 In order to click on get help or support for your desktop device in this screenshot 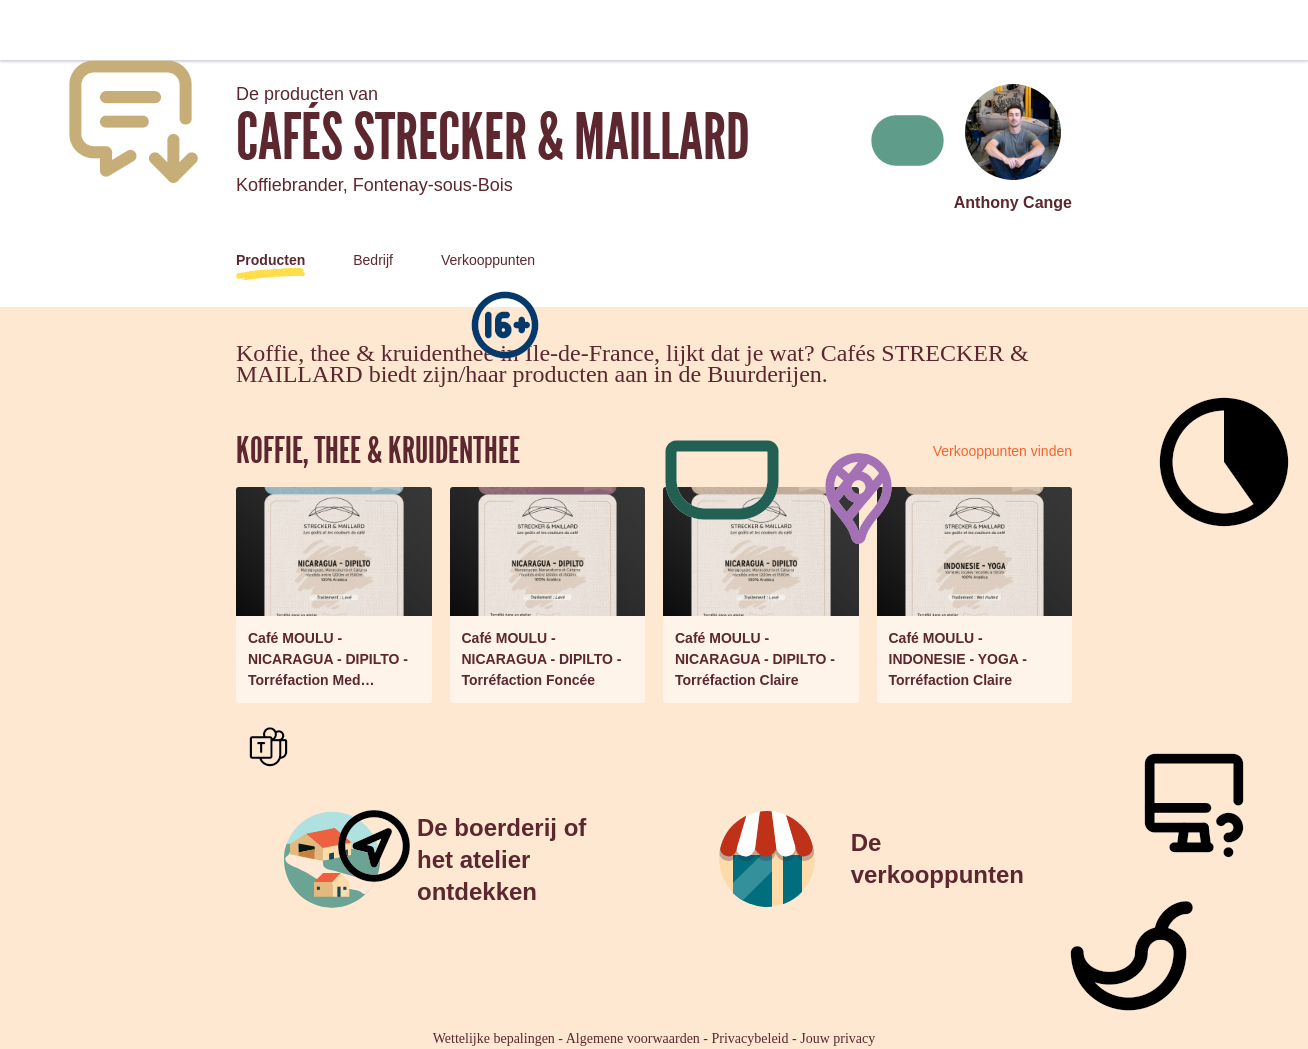, I will do `click(1194, 803)`.